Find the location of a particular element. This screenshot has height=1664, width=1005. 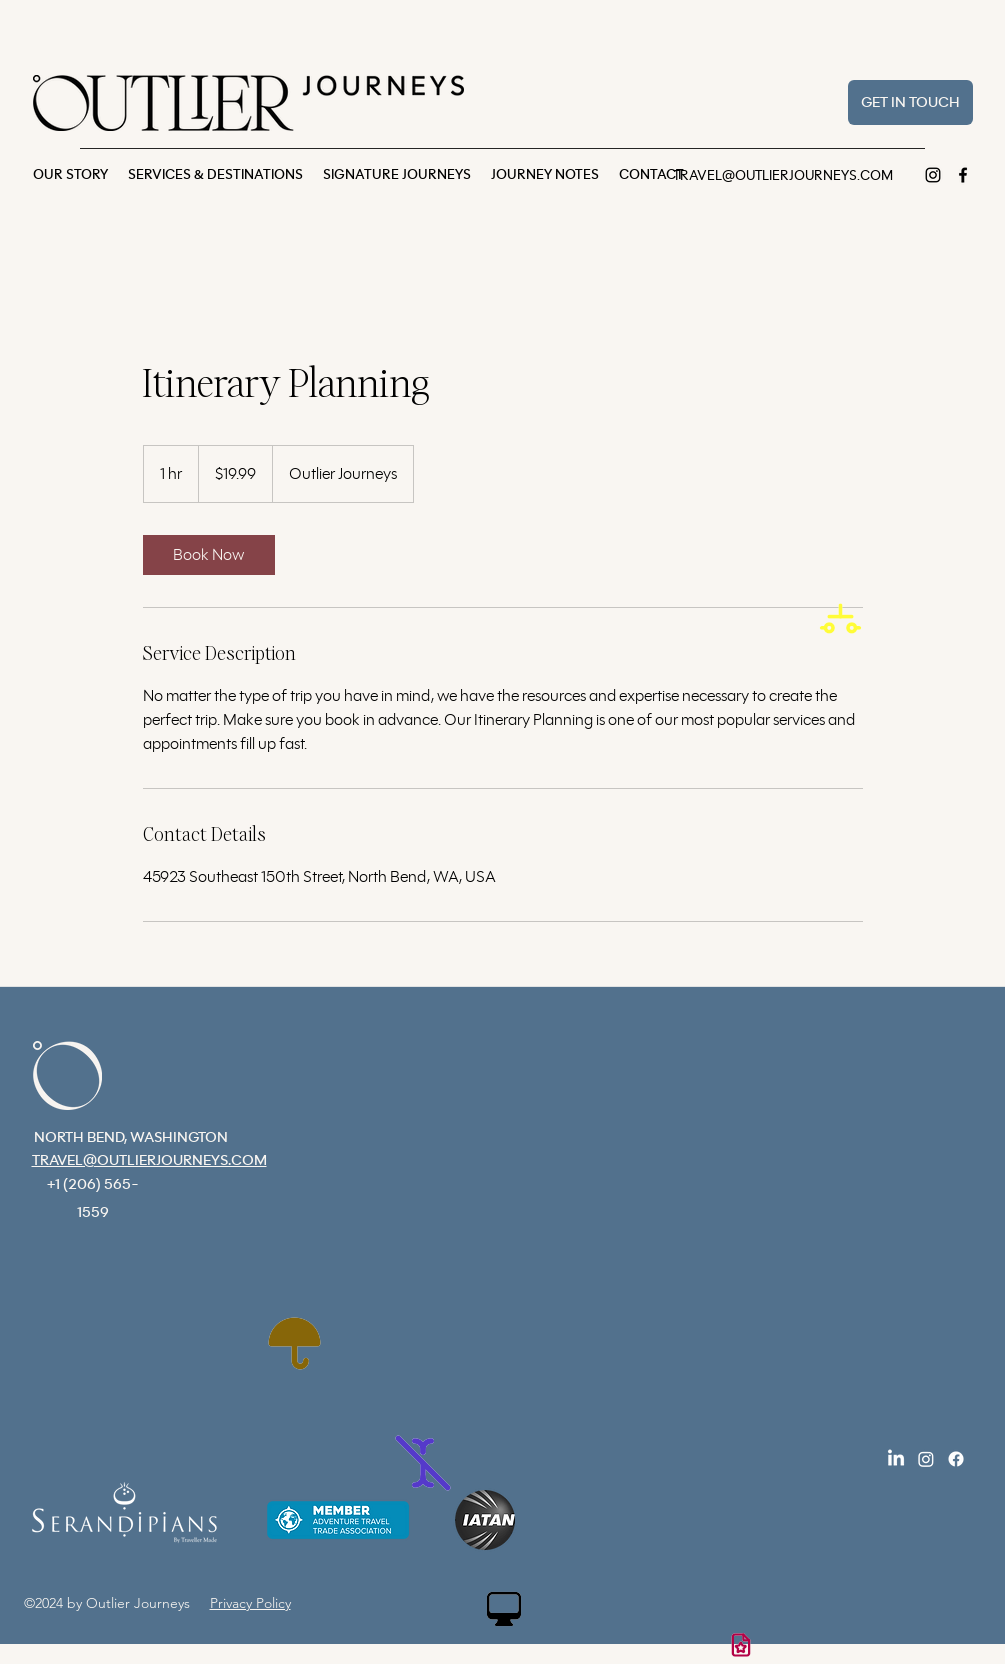

view weather protection or rain forecast is located at coordinates (294, 1343).